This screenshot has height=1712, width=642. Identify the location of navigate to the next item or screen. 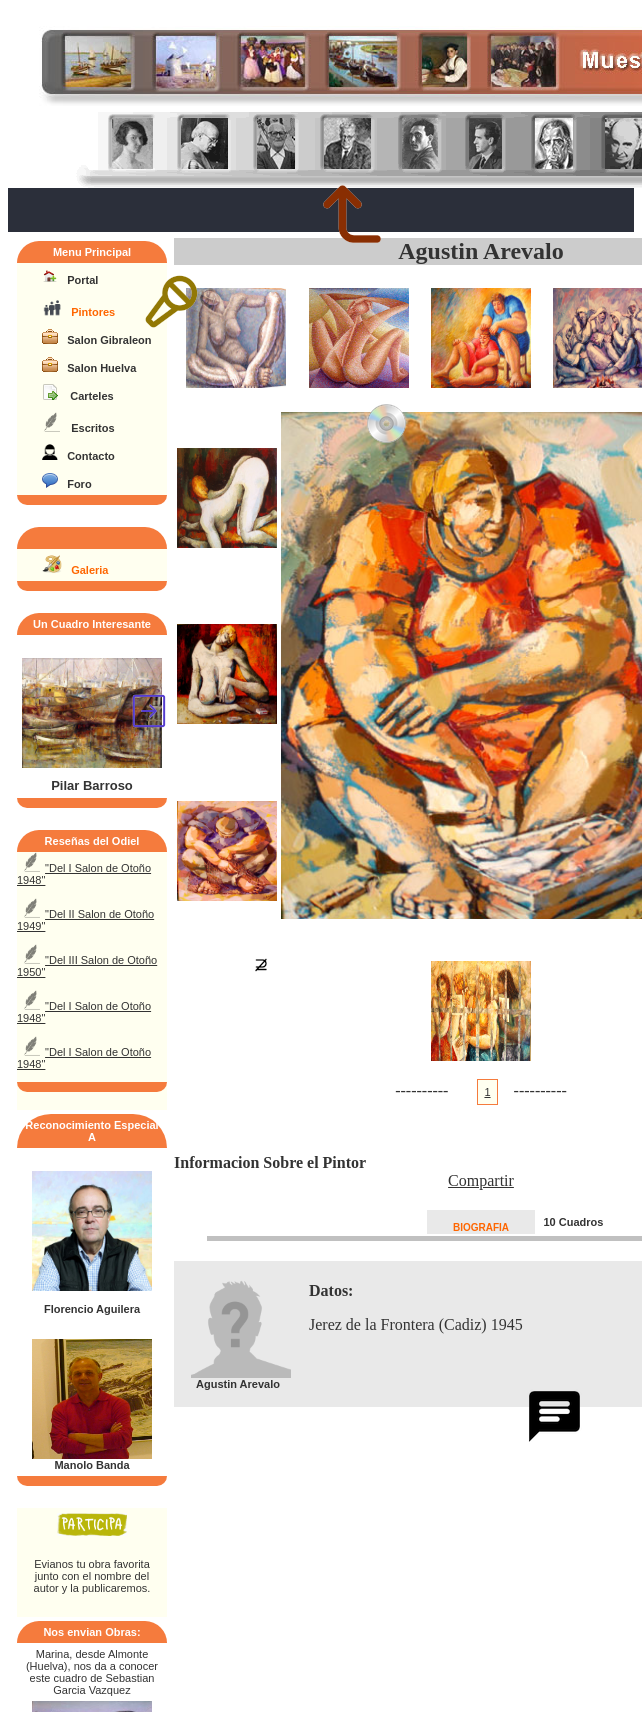
(149, 711).